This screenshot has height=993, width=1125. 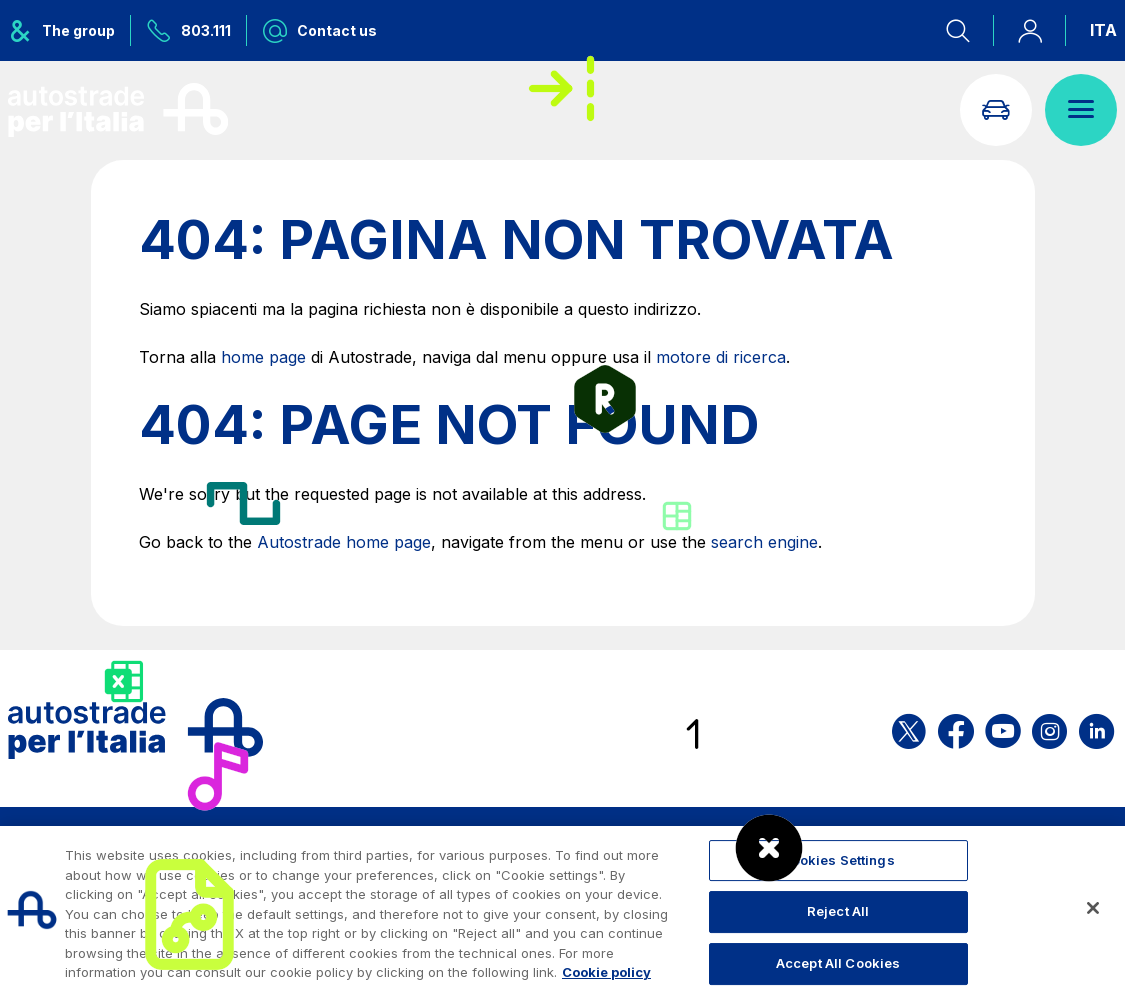 I want to click on access music or audio player, so click(x=218, y=775).